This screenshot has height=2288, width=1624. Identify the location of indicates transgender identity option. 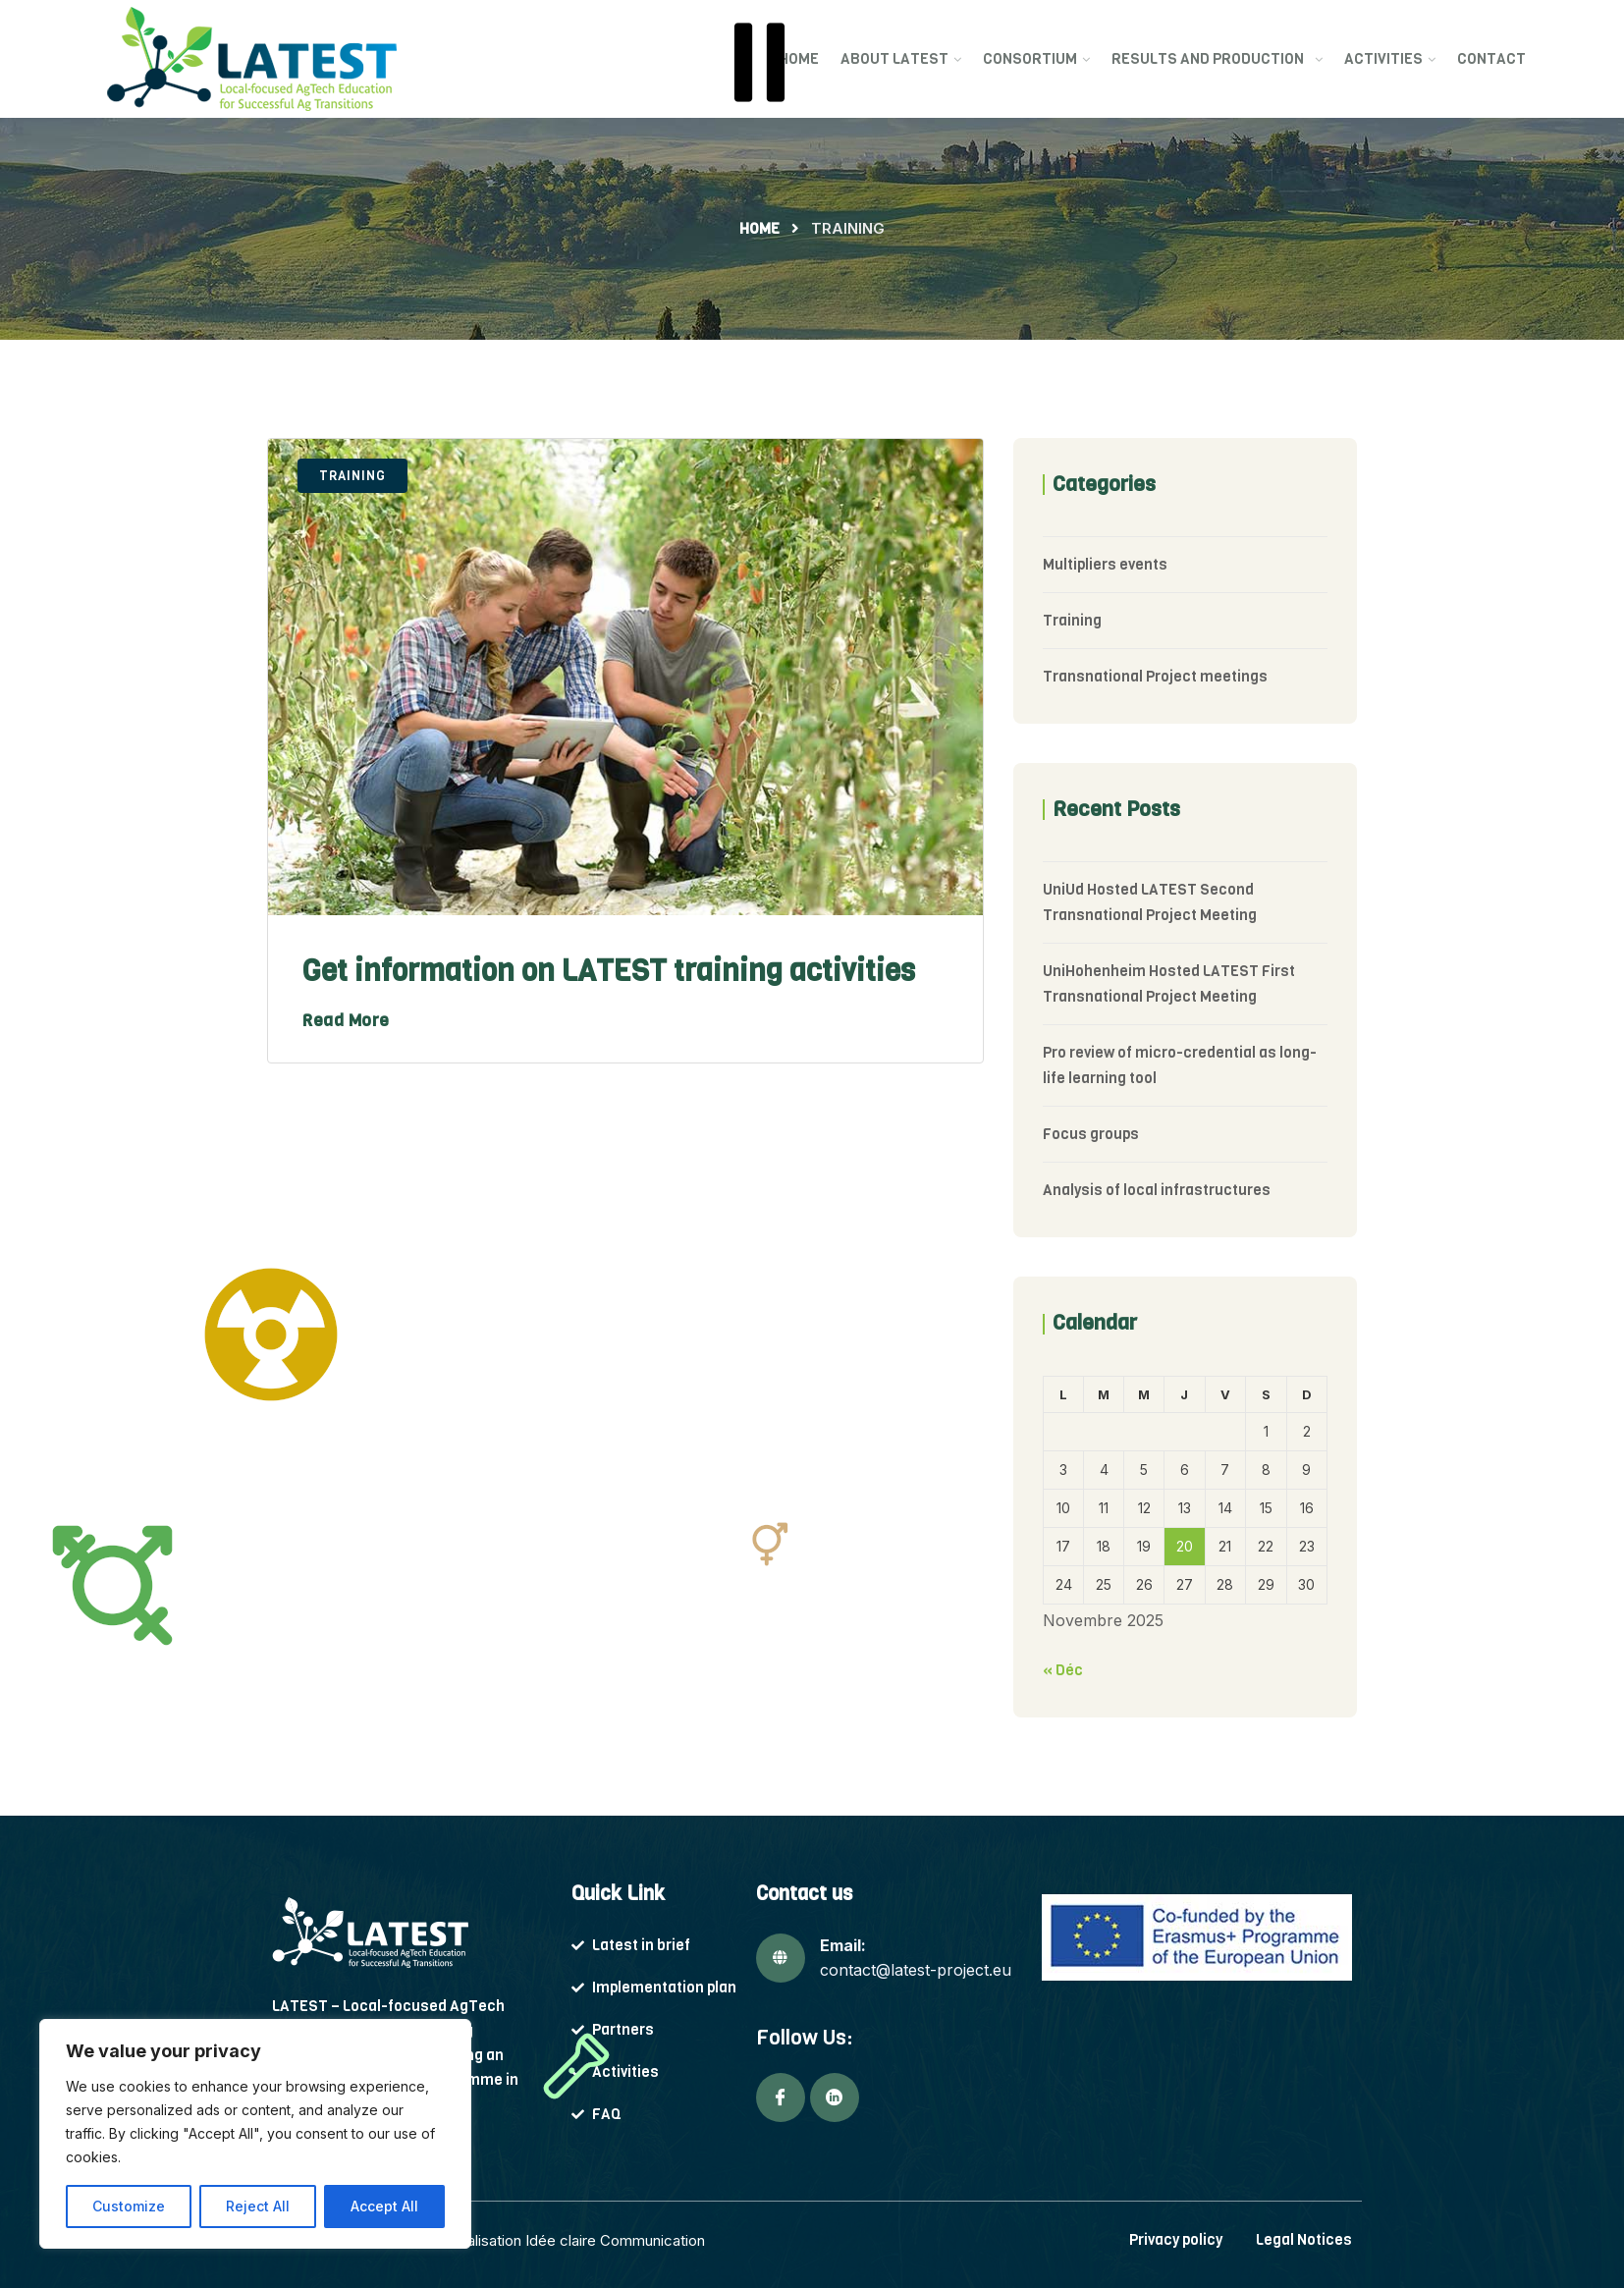
(112, 1585).